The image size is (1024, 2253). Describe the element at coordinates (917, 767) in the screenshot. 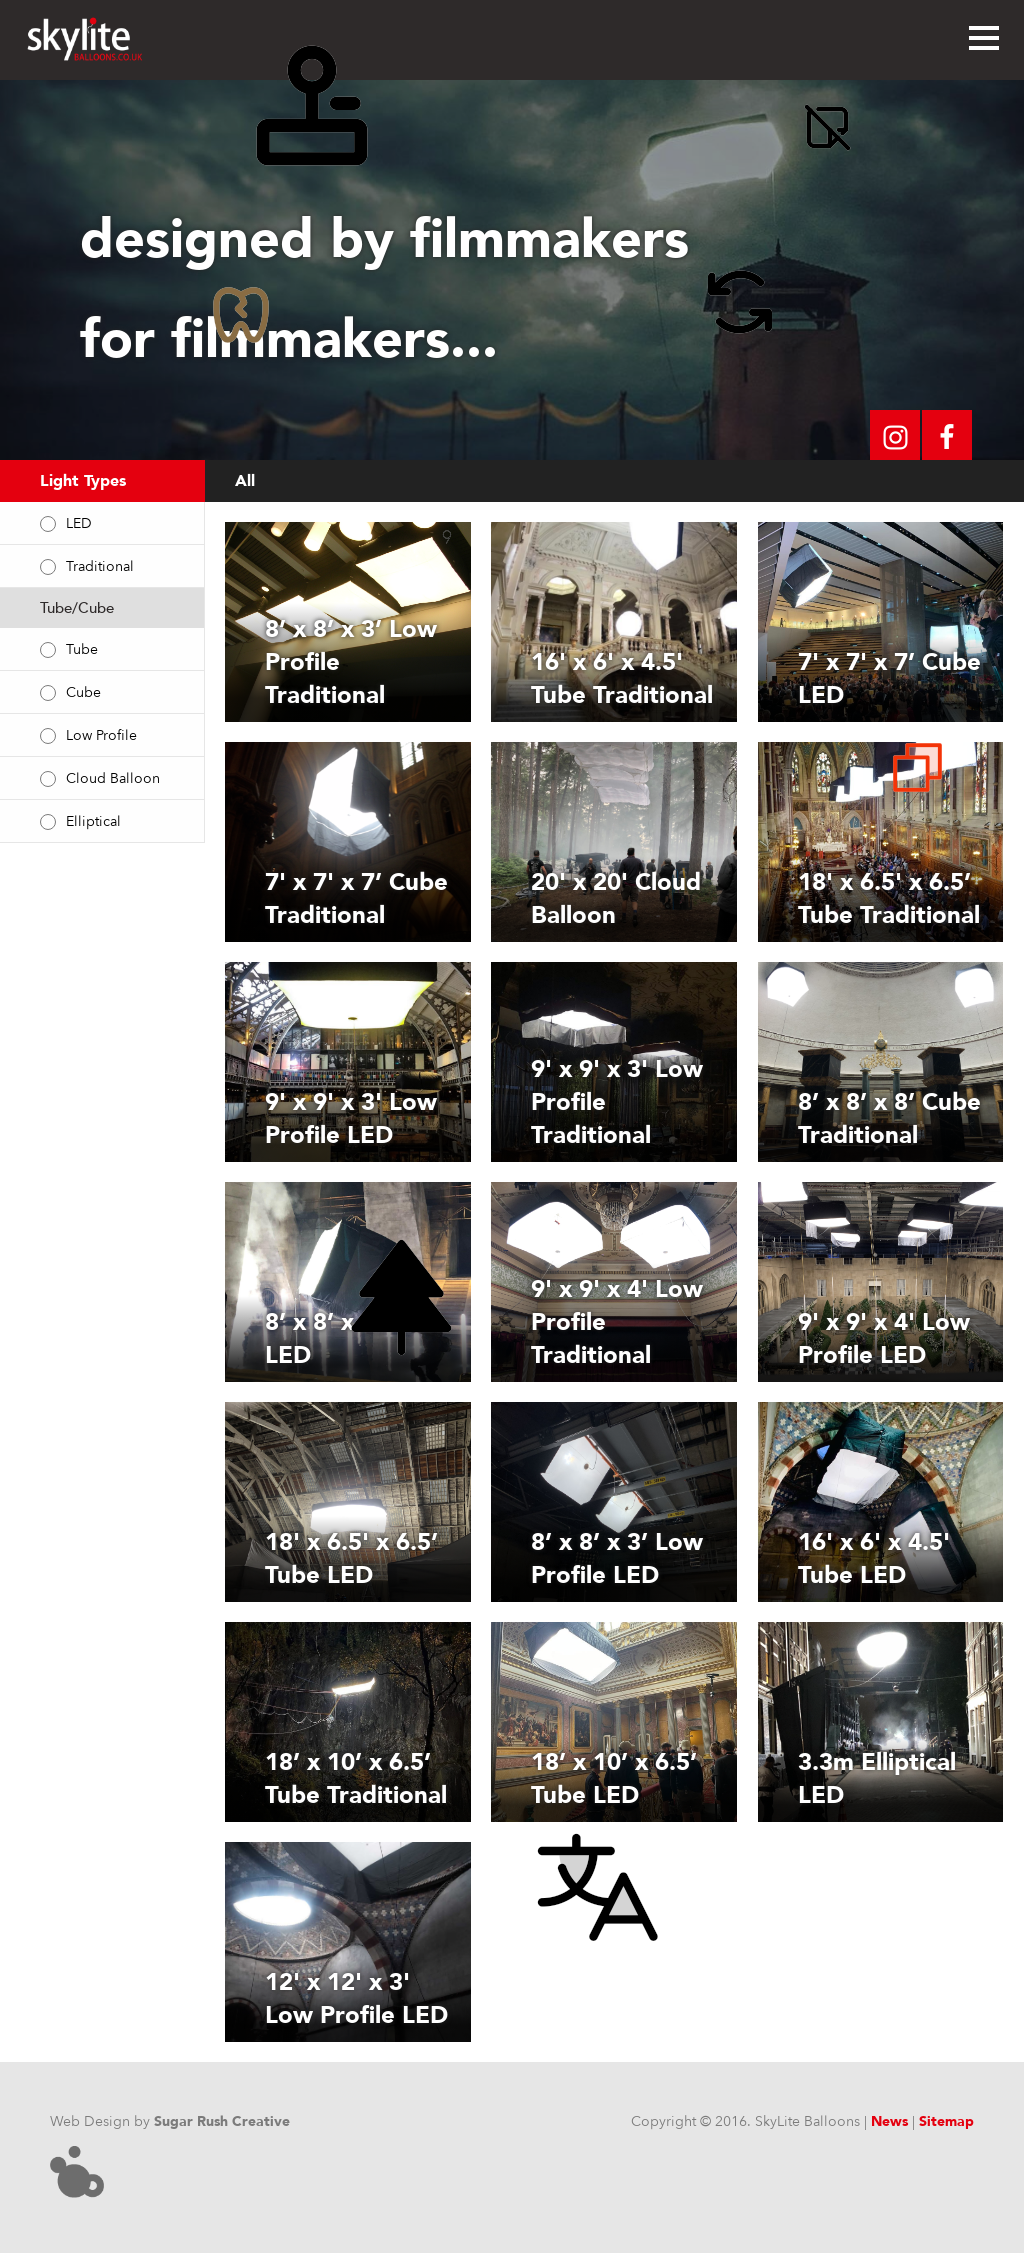

I see `copy to clipboard` at that location.